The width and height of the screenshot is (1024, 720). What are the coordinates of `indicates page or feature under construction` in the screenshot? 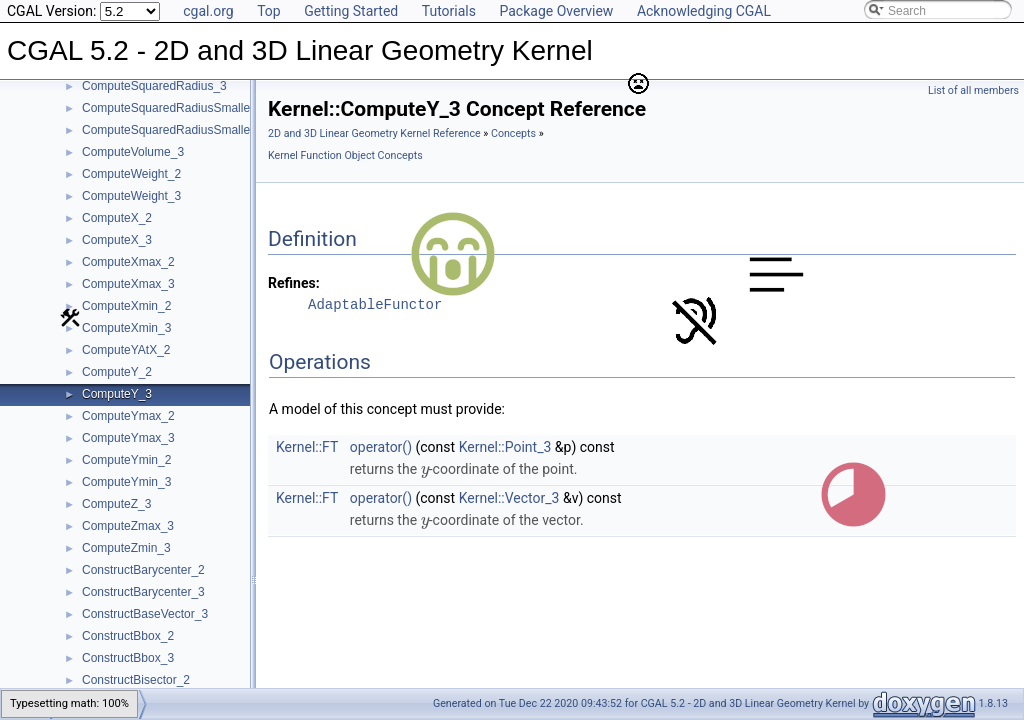 It's located at (70, 318).